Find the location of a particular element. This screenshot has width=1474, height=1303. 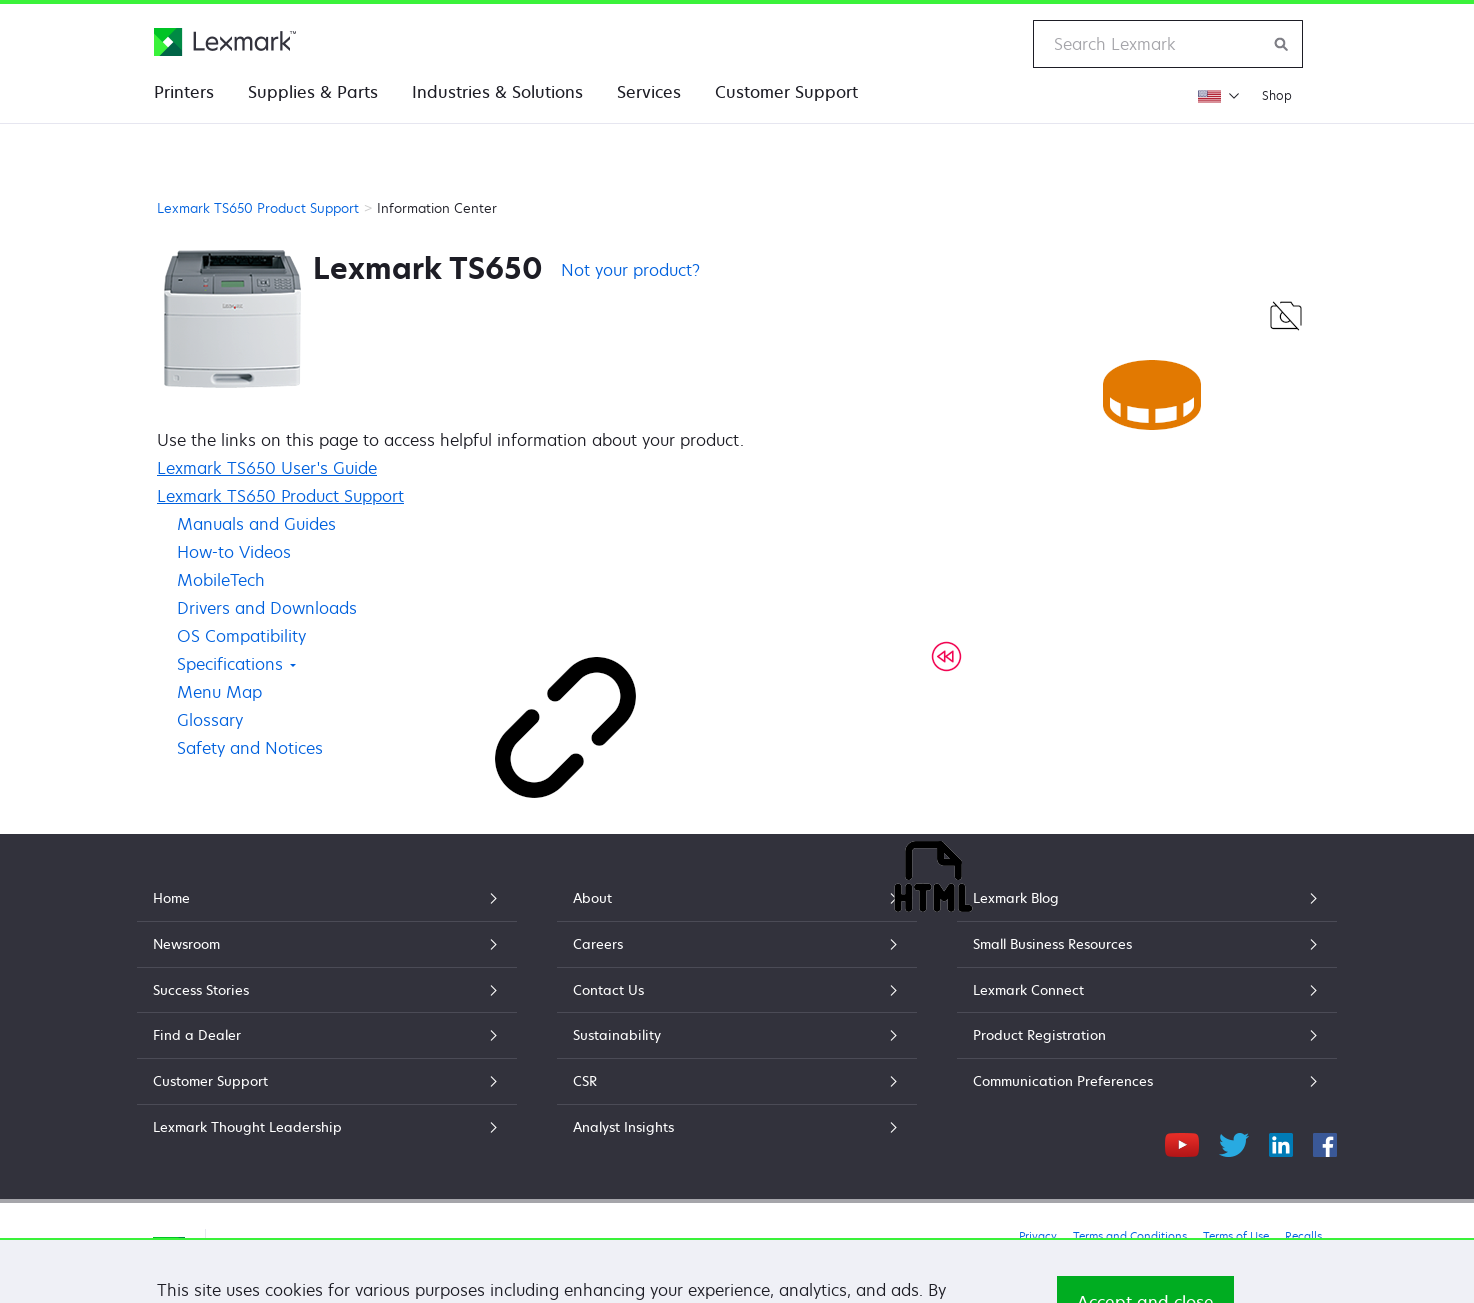

view your coin balance or currency is located at coordinates (1152, 395).